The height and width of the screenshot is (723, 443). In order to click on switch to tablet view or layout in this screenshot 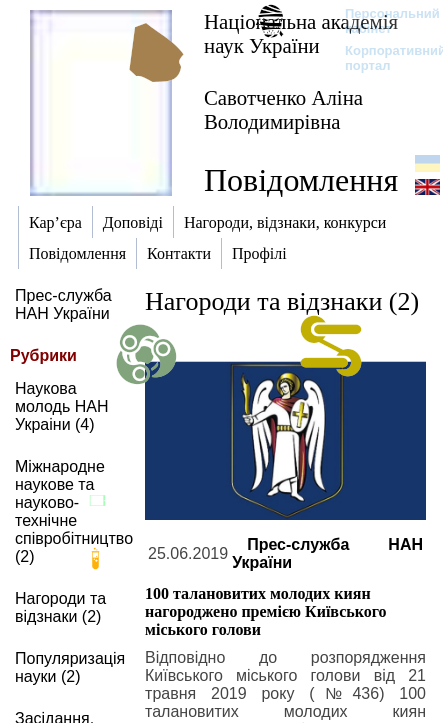, I will do `click(97, 500)`.